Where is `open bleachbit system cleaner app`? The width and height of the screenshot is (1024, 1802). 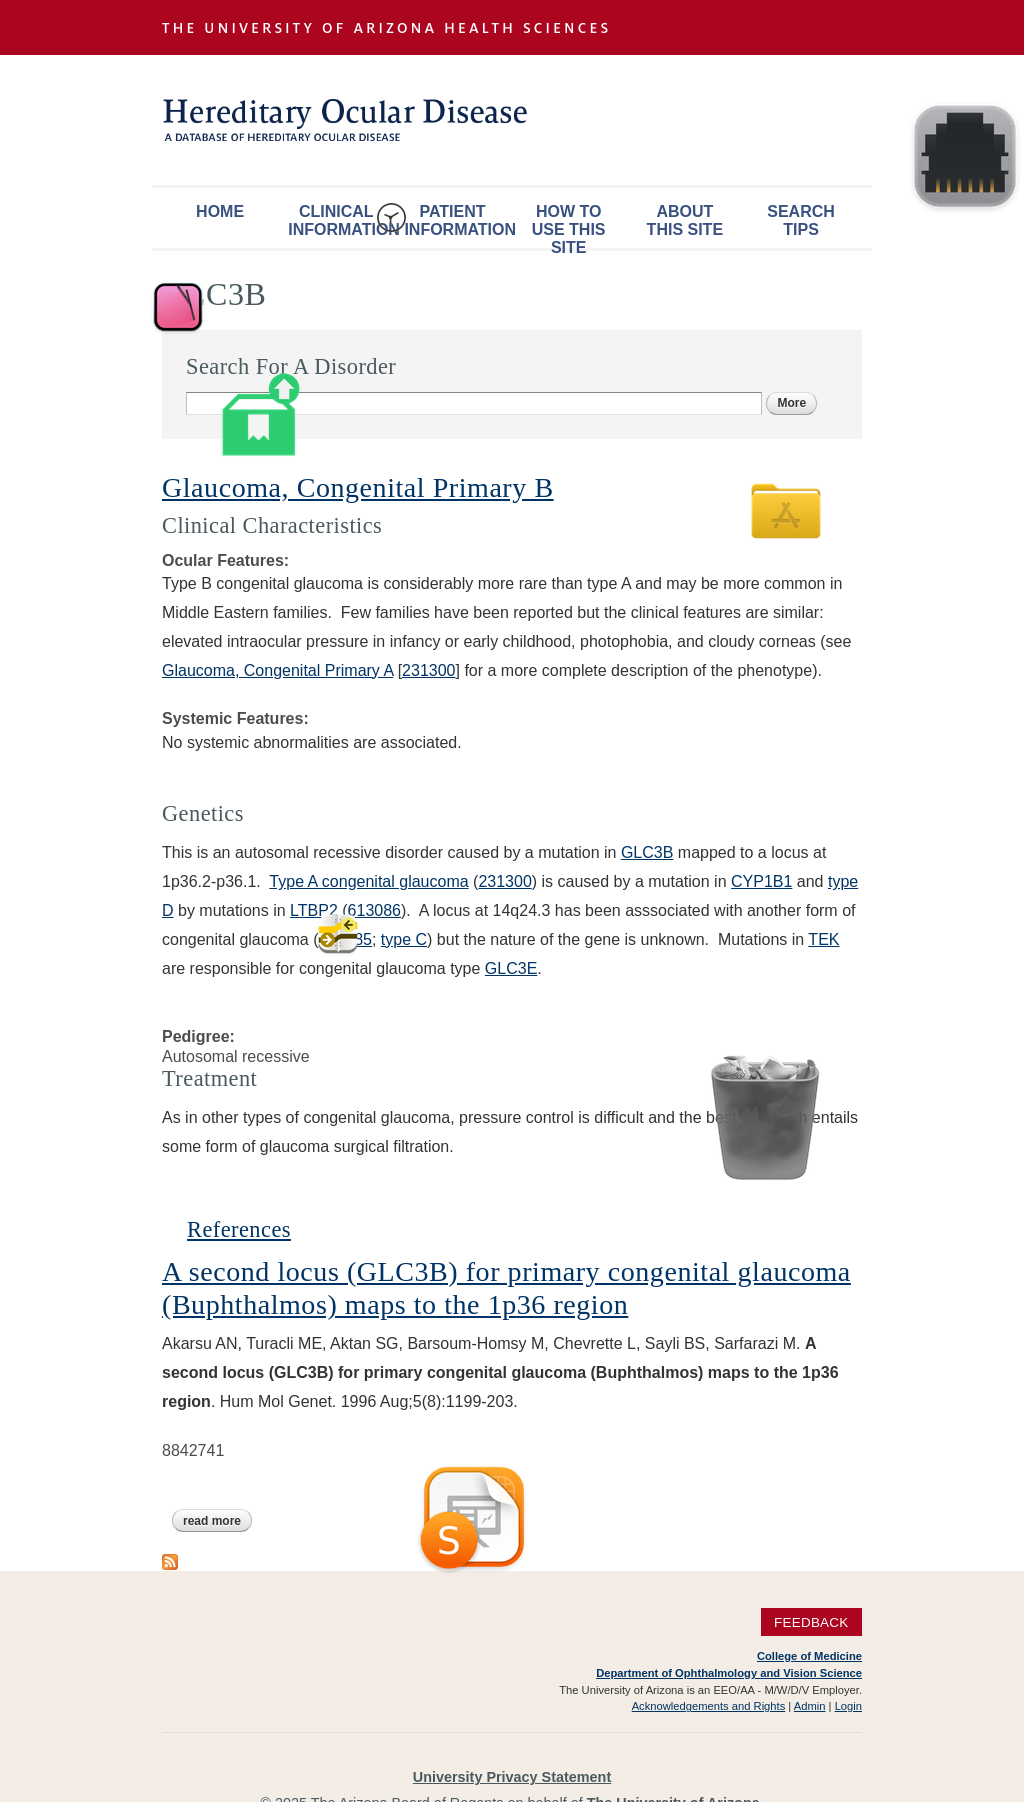
open bleachbit system cleaner app is located at coordinates (178, 307).